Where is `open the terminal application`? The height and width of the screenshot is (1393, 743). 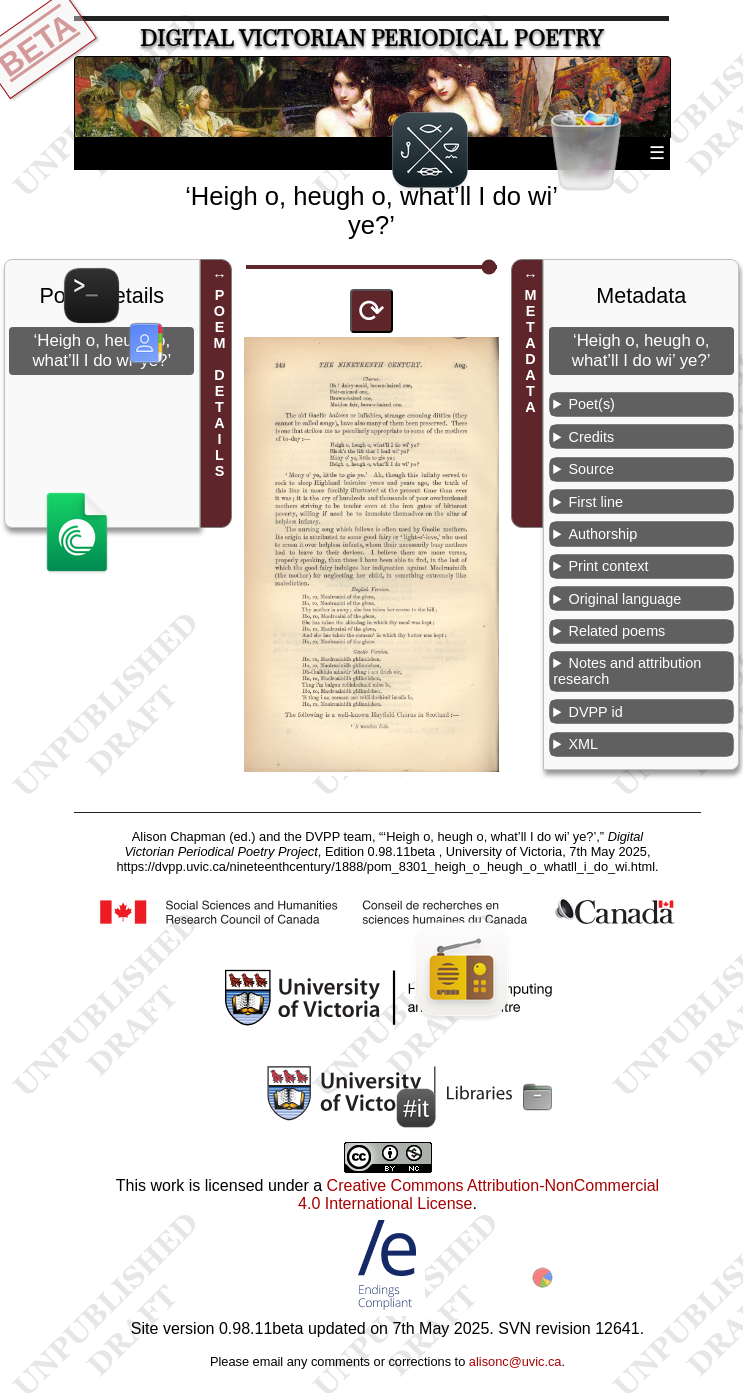 open the terminal application is located at coordinates (91, 295).